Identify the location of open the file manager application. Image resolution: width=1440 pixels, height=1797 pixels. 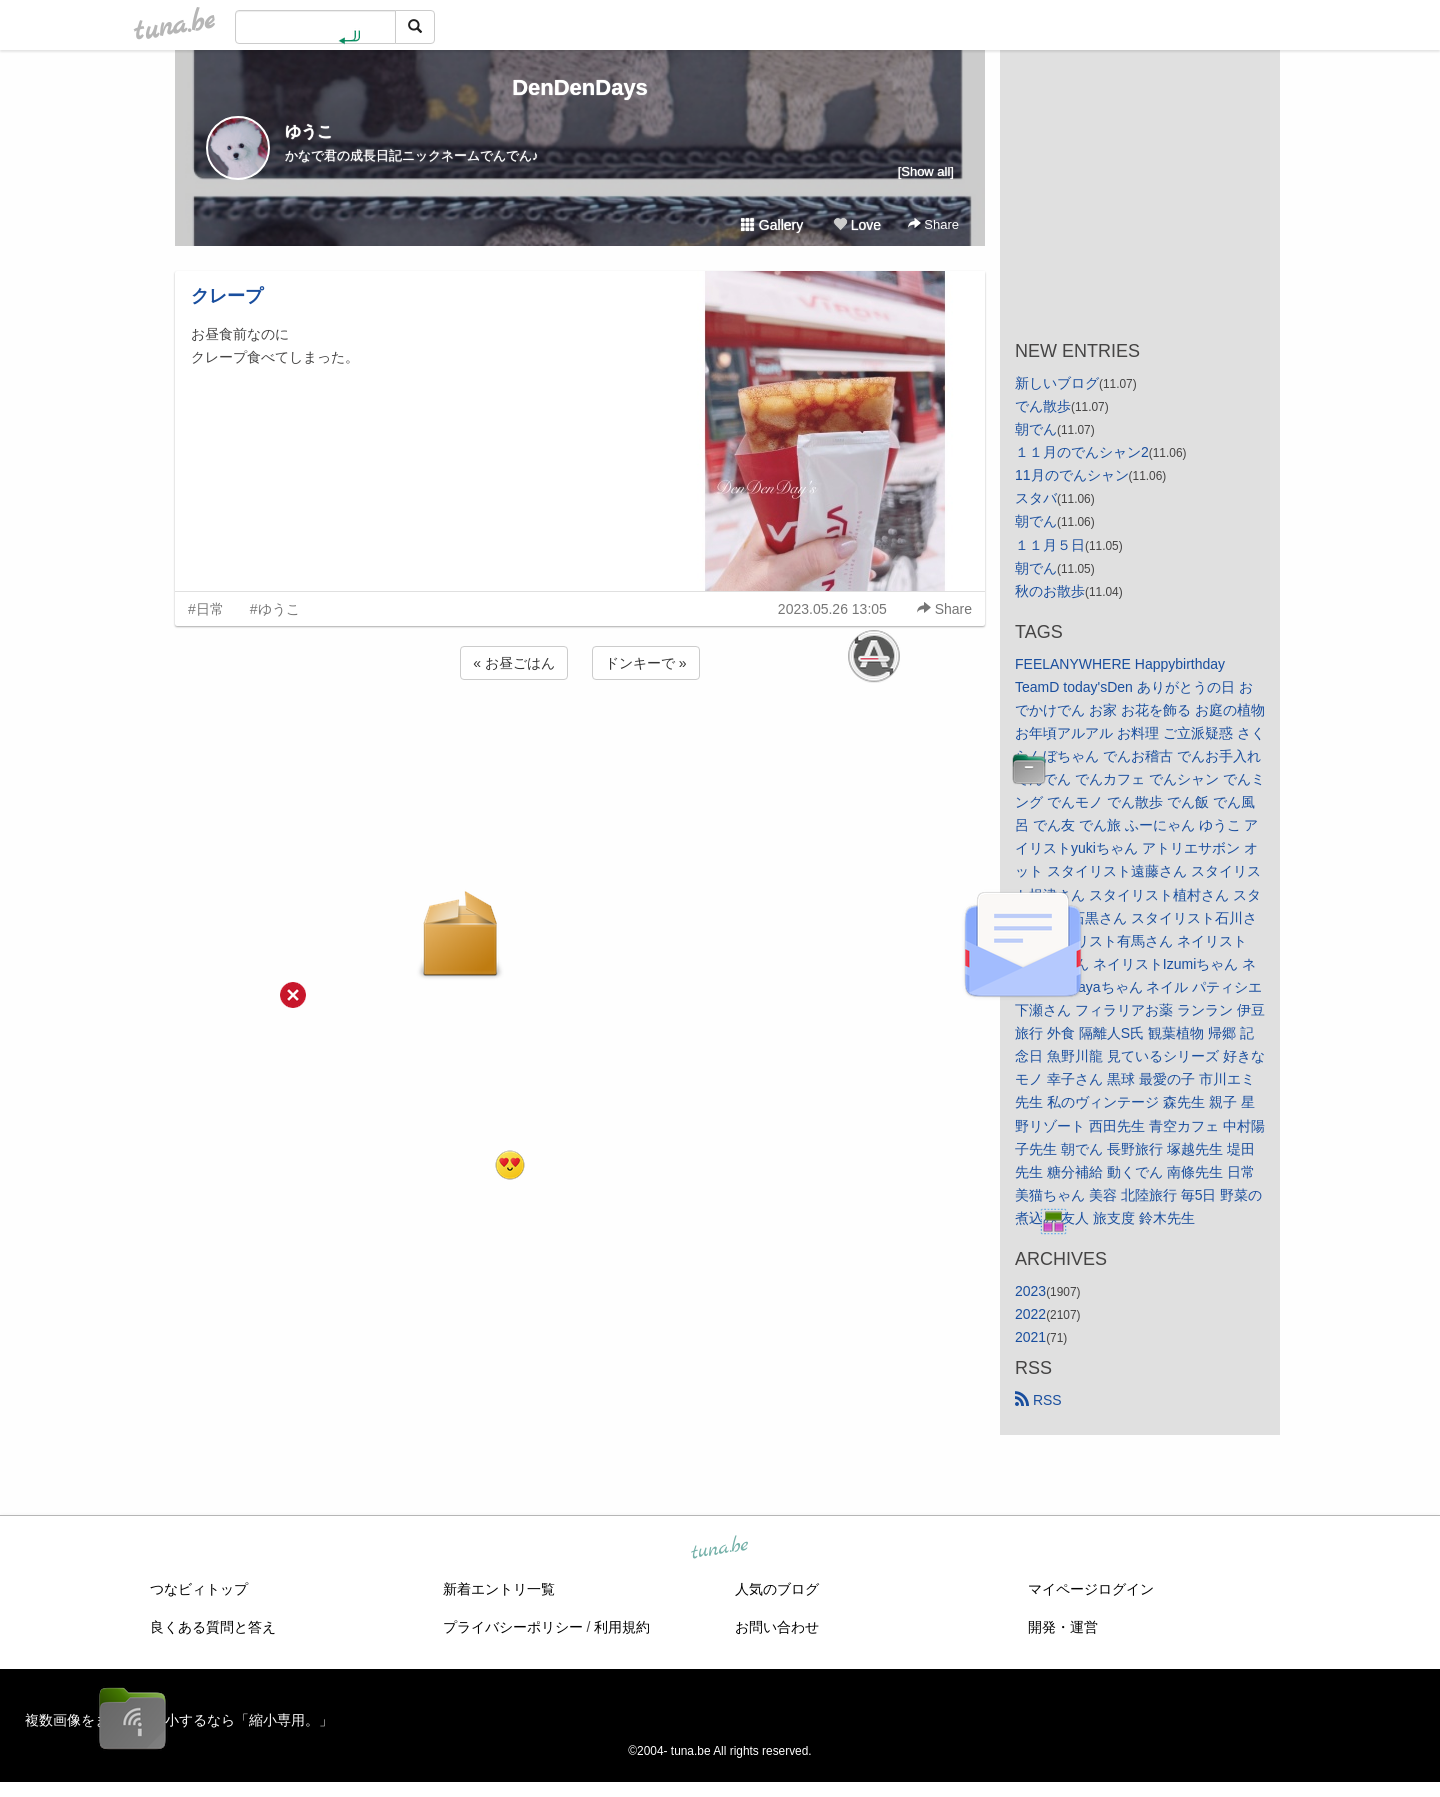
(1029, 769).